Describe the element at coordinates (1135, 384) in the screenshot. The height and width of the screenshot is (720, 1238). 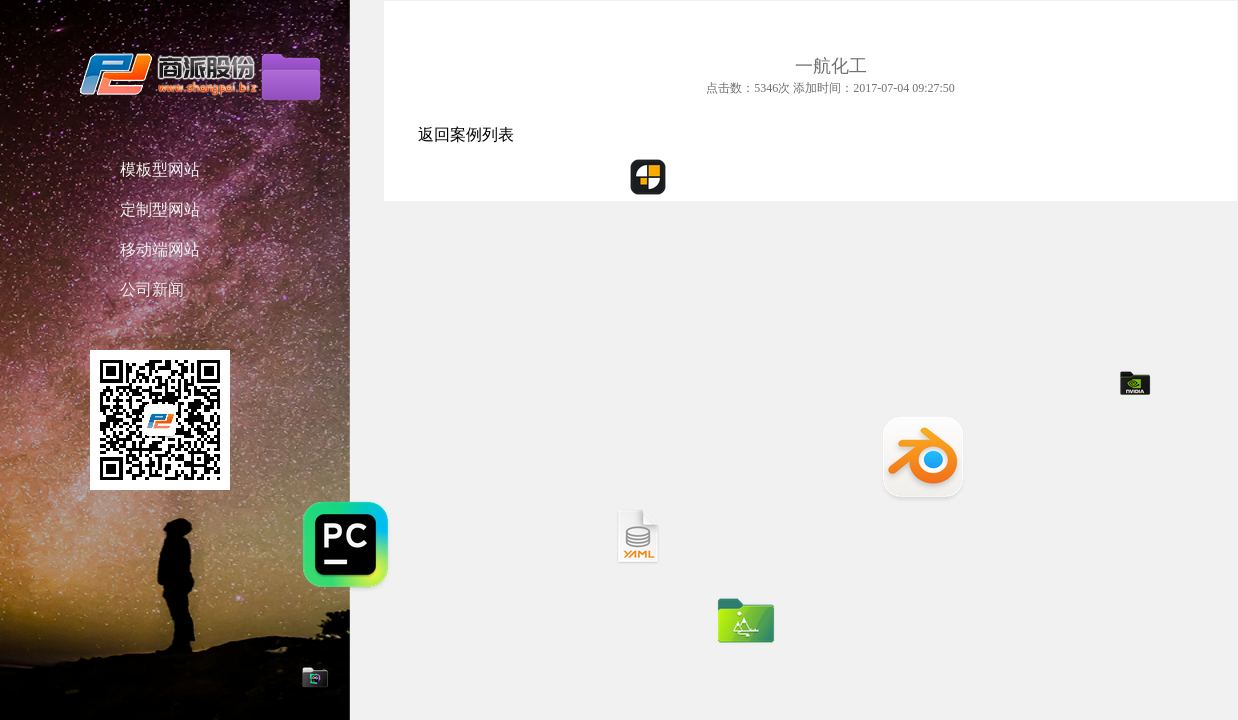
I see `open nvidia application files folder` at that location.